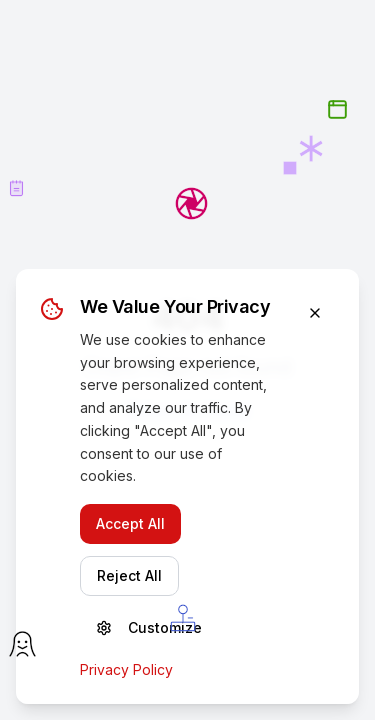  What do you see at coordinates (337, 109) in the screenshot?
I see `open web browser` at bounding box center [337, 109].